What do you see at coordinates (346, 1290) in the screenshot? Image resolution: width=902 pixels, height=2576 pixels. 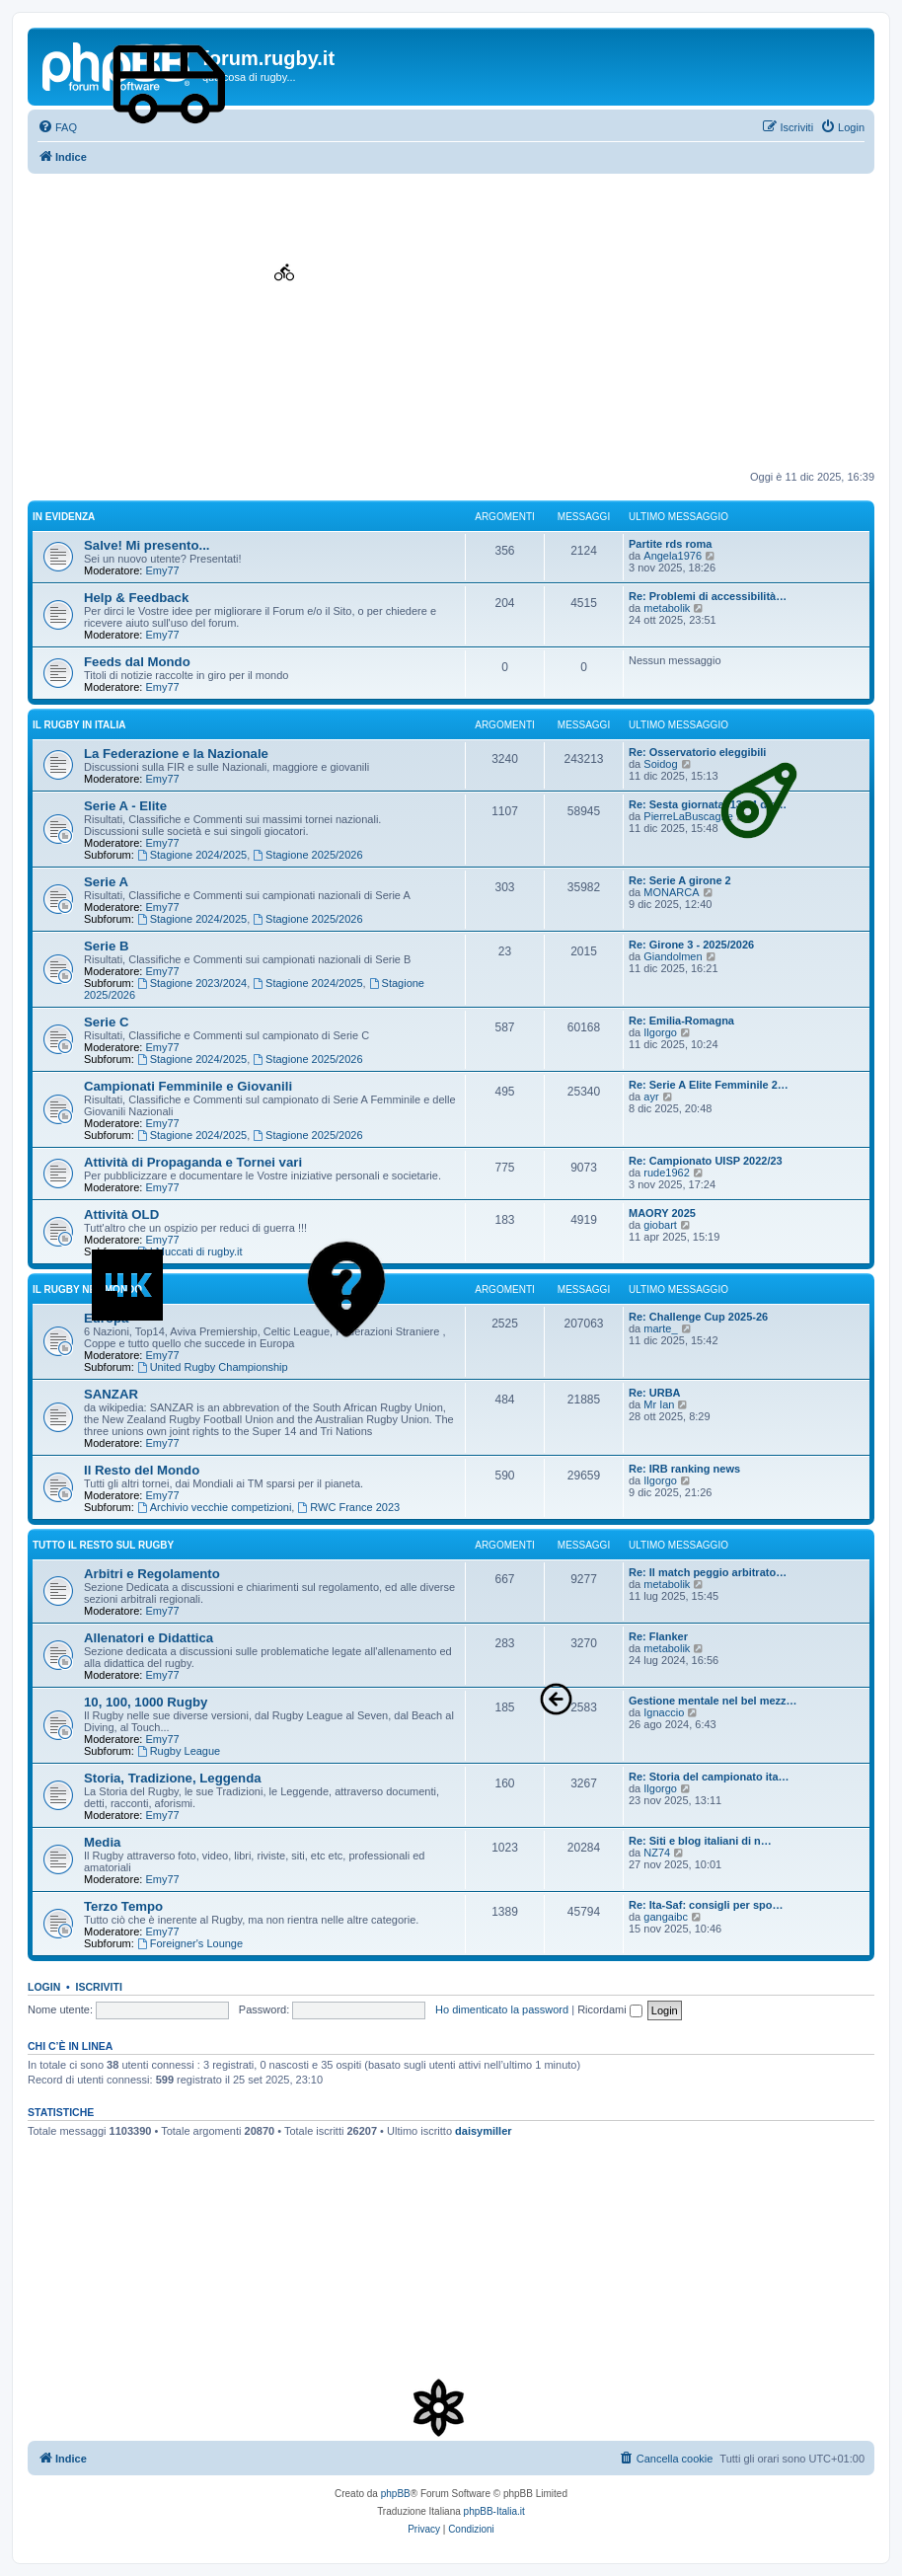 I see `unknown or unverified location` at bounding box center [346, 1290].